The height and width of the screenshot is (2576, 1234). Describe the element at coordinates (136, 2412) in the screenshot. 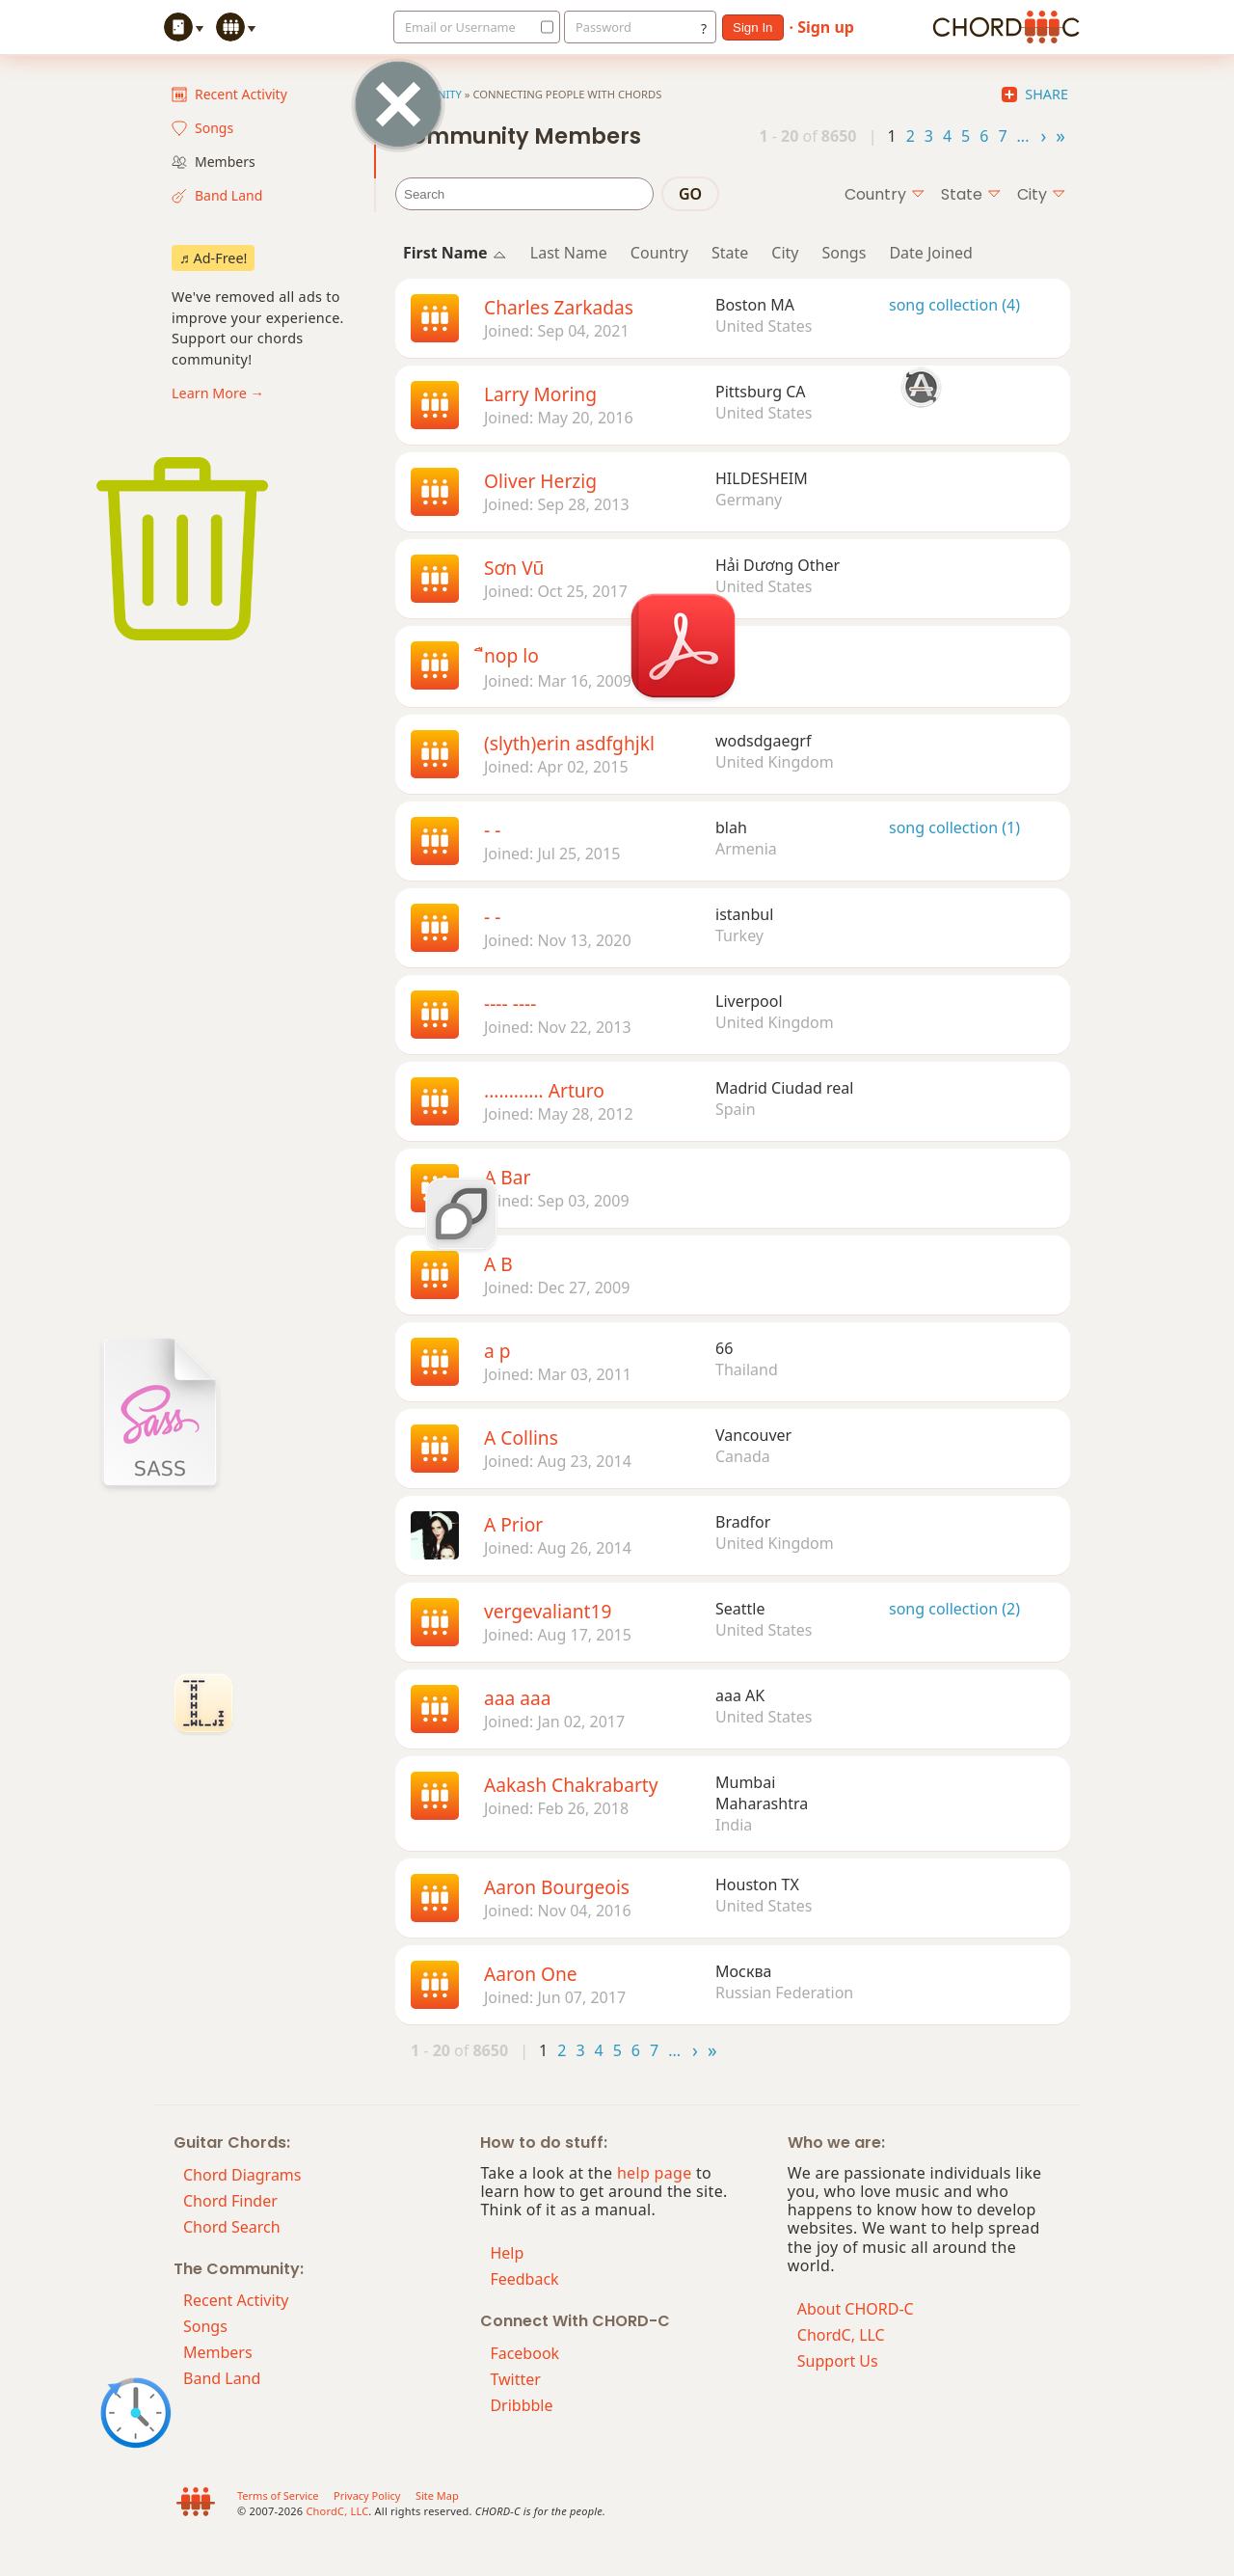

I see `open the reservations app` at that location.